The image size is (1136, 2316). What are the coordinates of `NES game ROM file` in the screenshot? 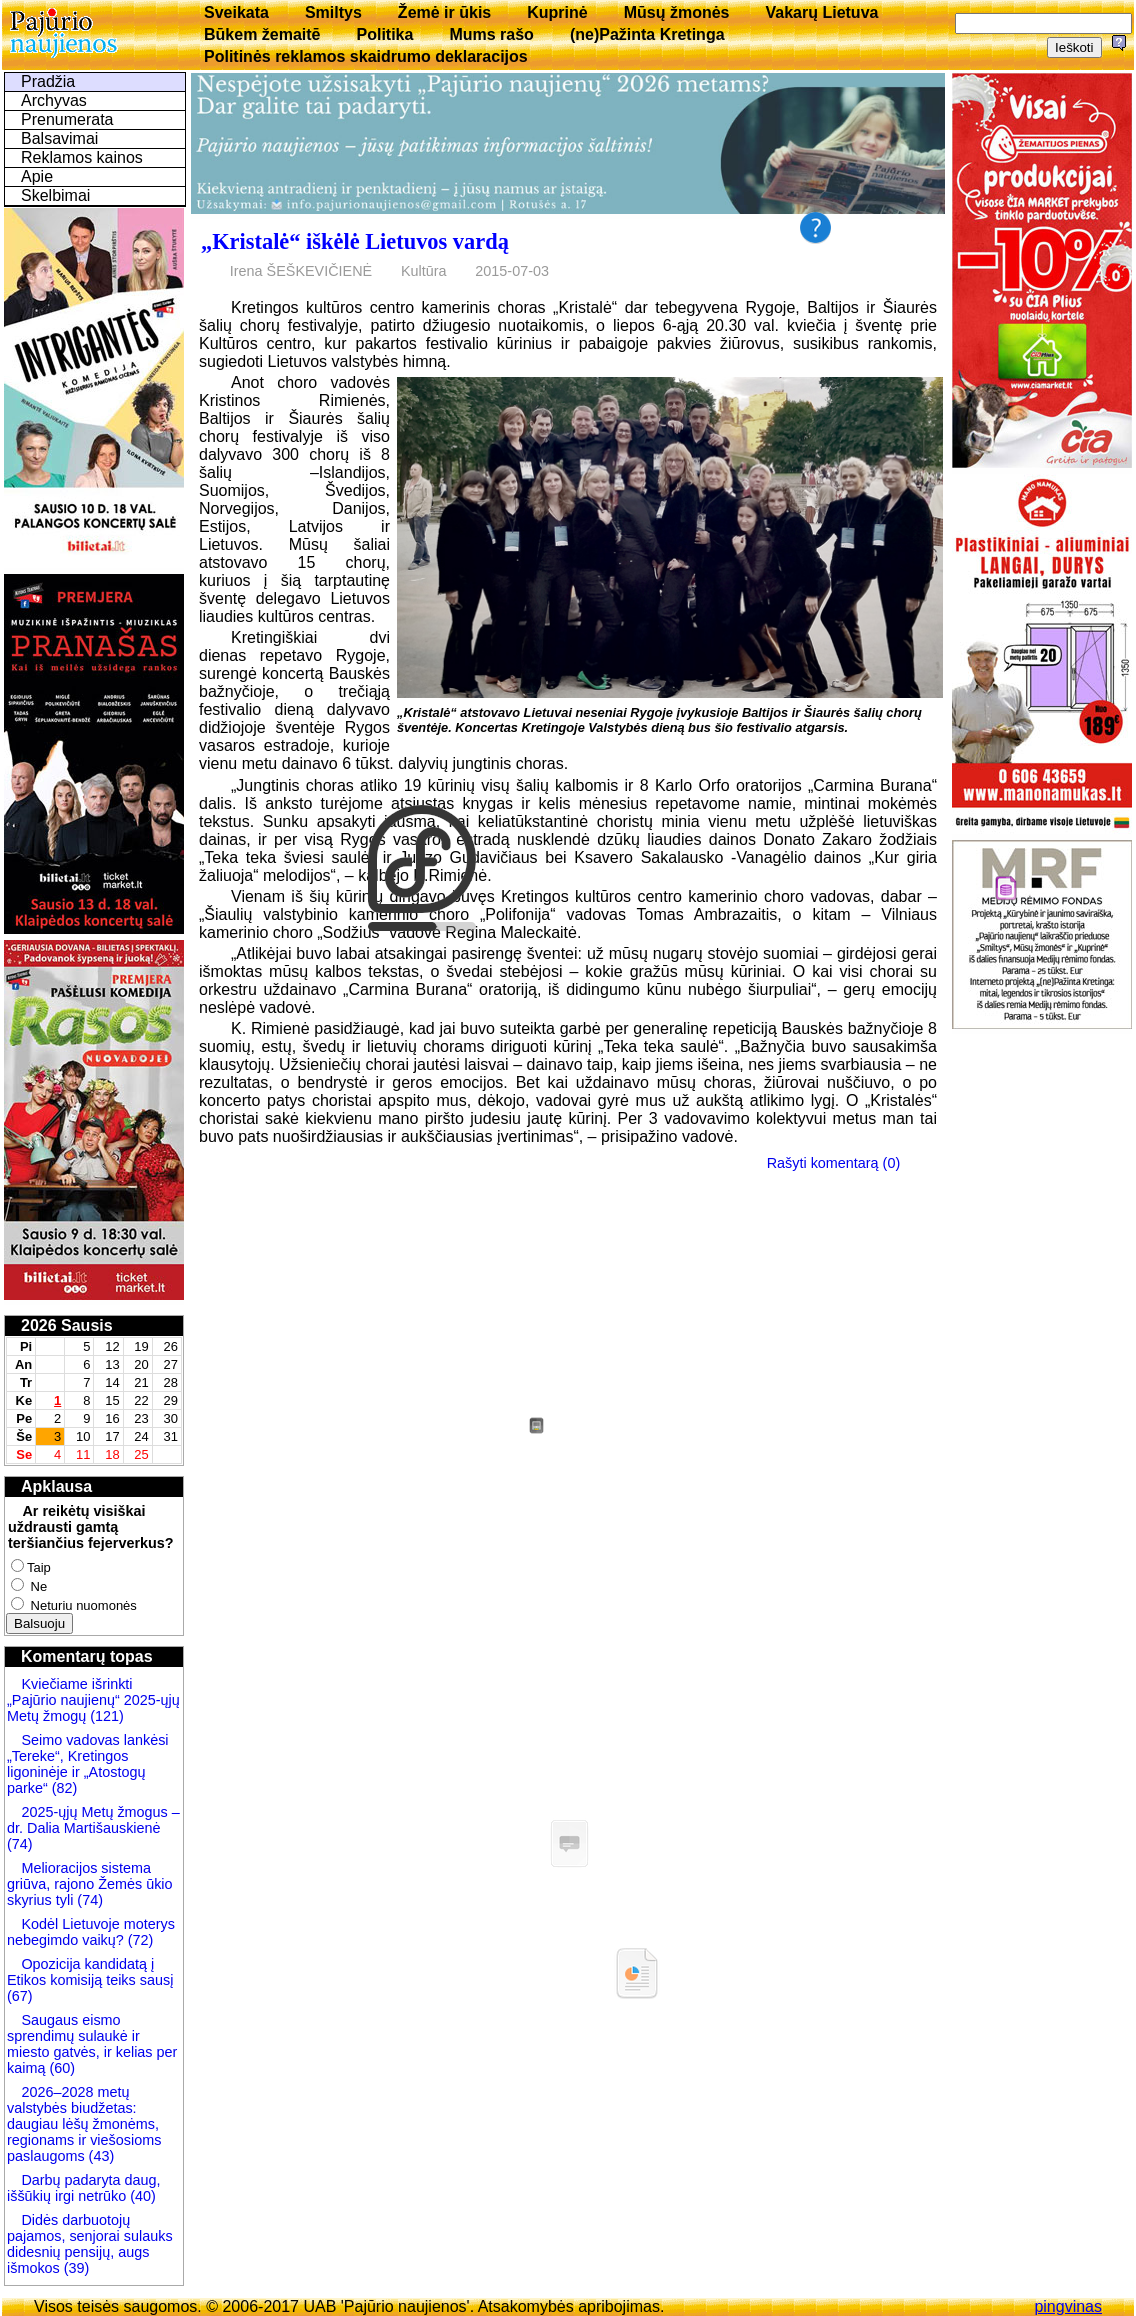 It's located at (536, 1425).